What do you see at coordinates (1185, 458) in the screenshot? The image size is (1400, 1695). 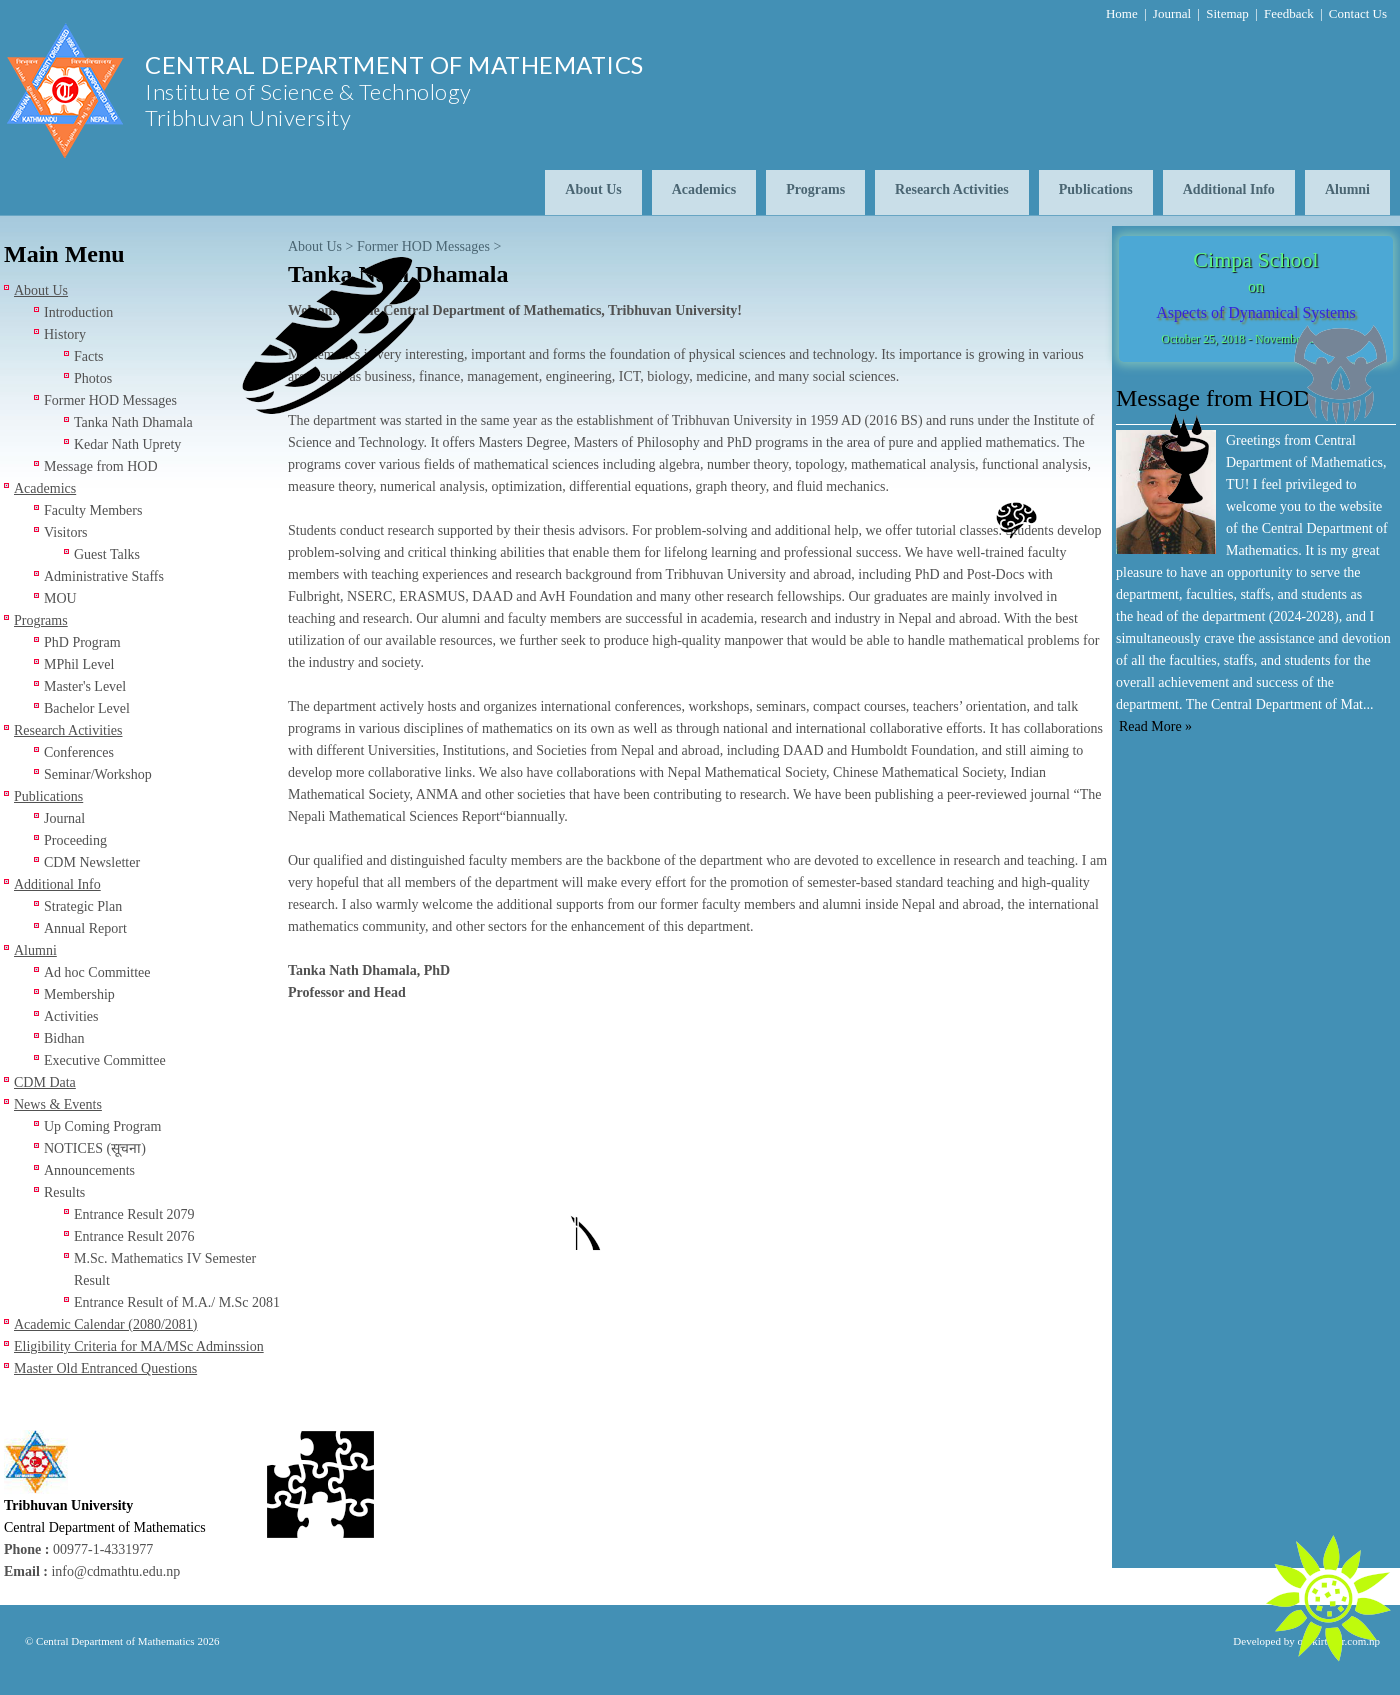 I see `select a potion or elixir item` at bounding box center [1185, 458].